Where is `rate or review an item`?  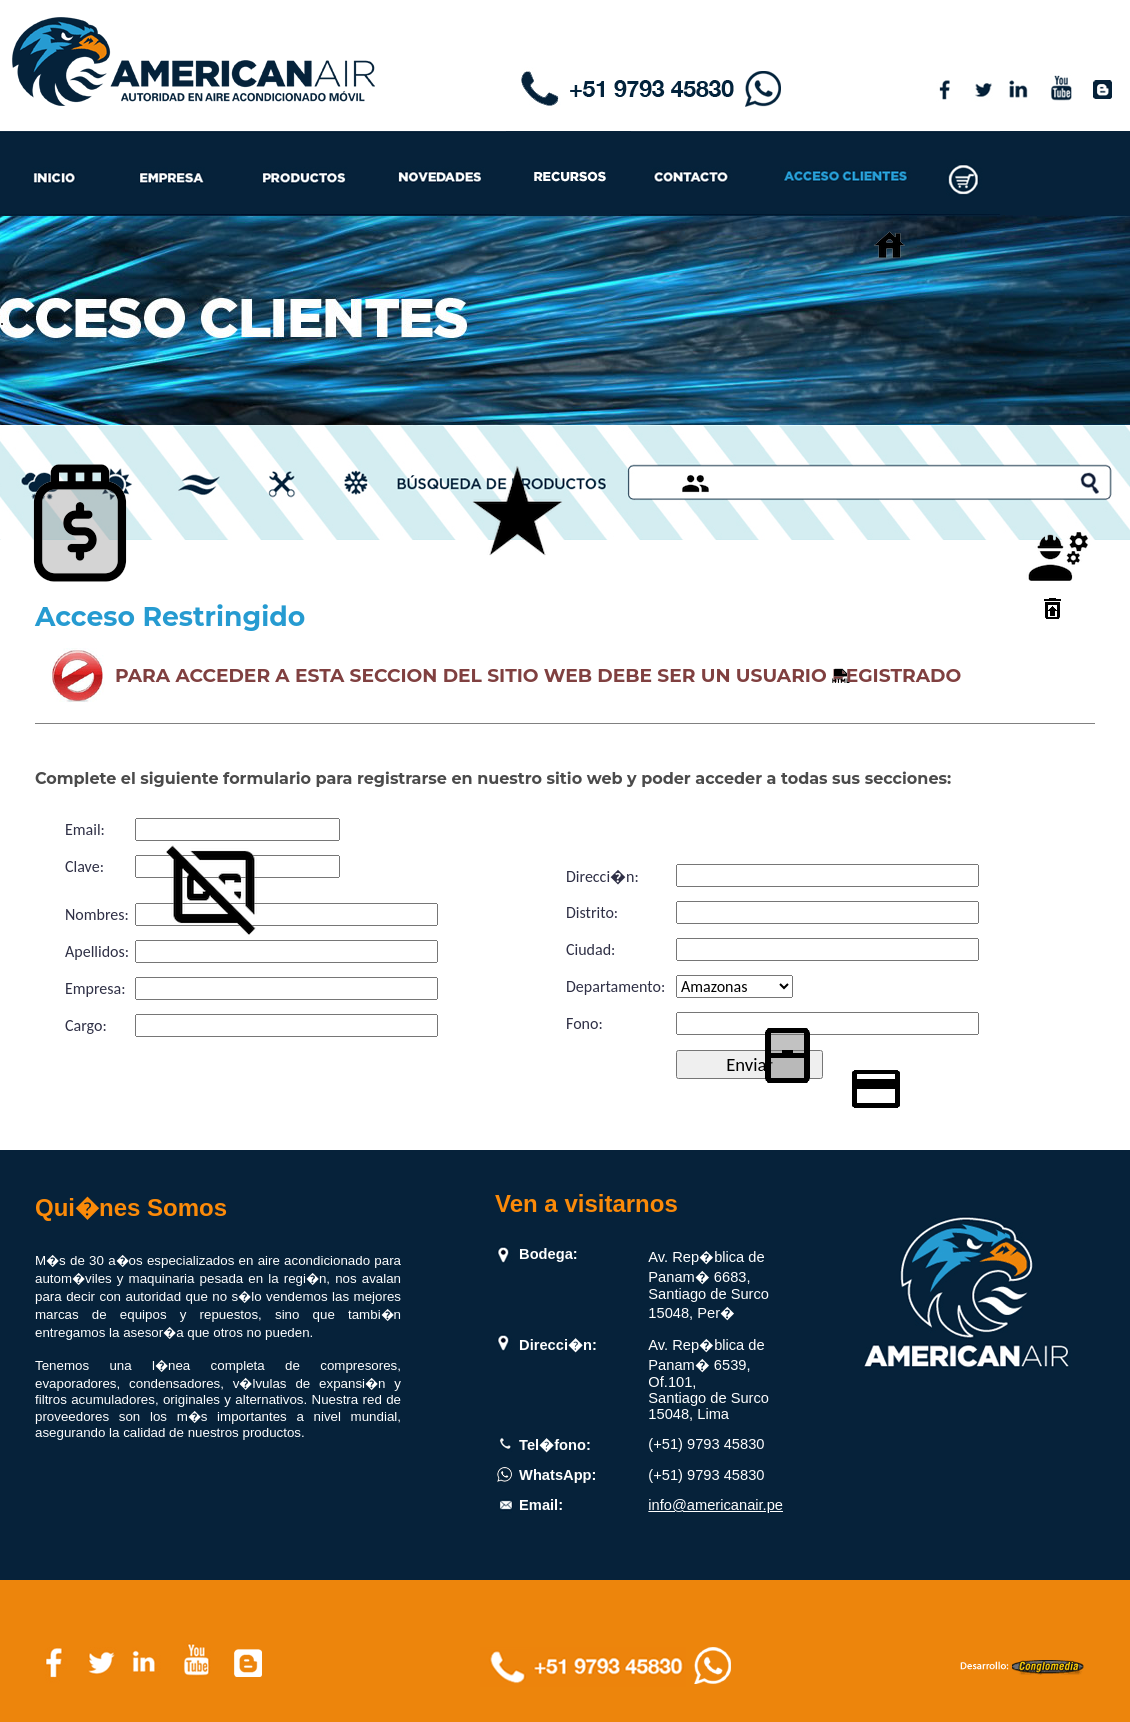
rate or review an item is located at coordinates (517, 510).